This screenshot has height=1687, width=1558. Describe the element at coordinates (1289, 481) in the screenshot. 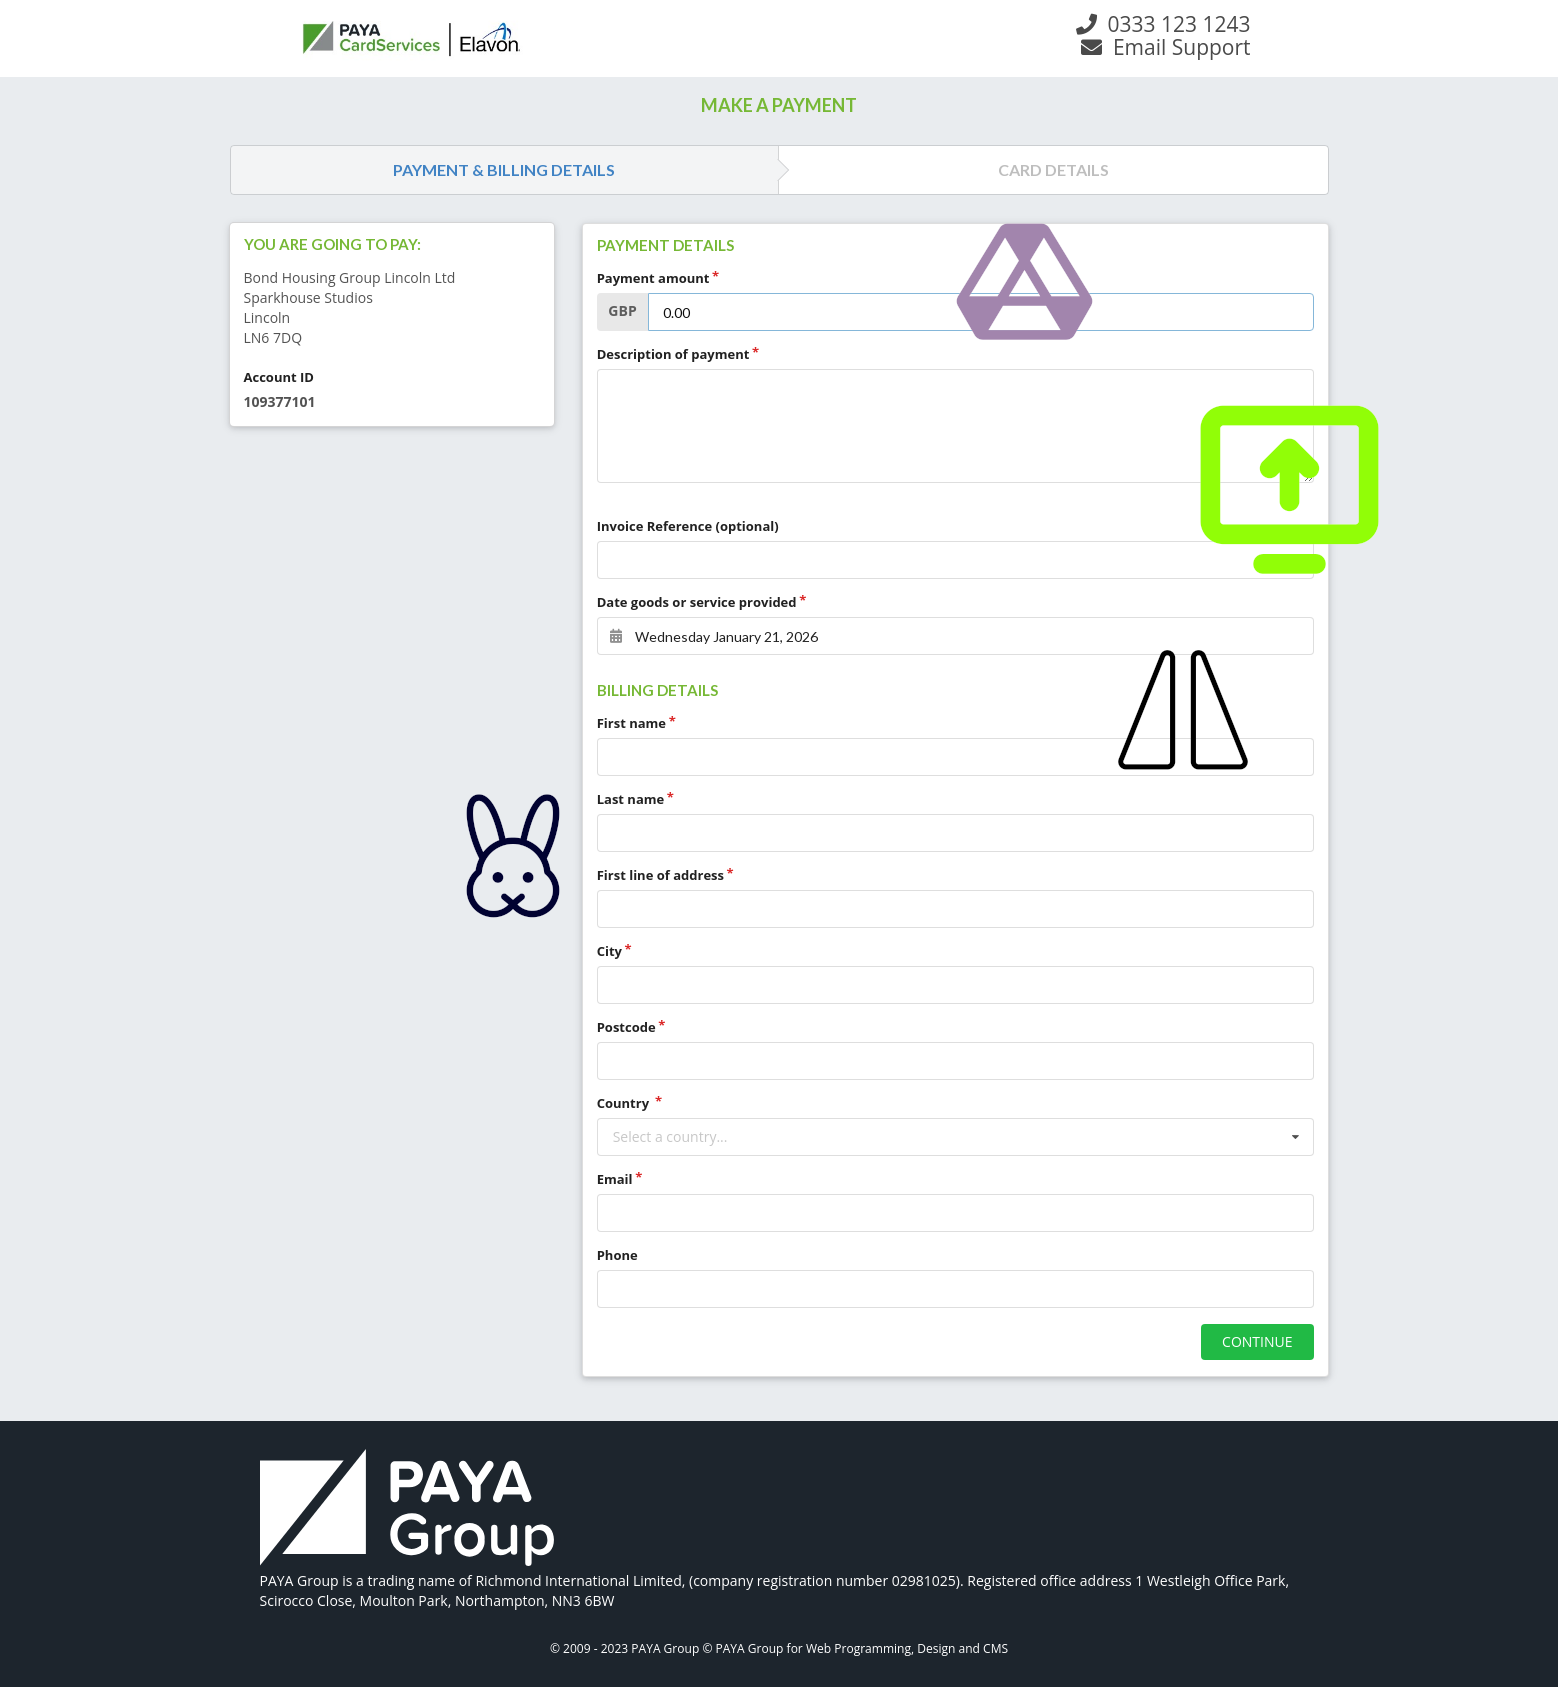

I see `upload file to display or screen` at that location.